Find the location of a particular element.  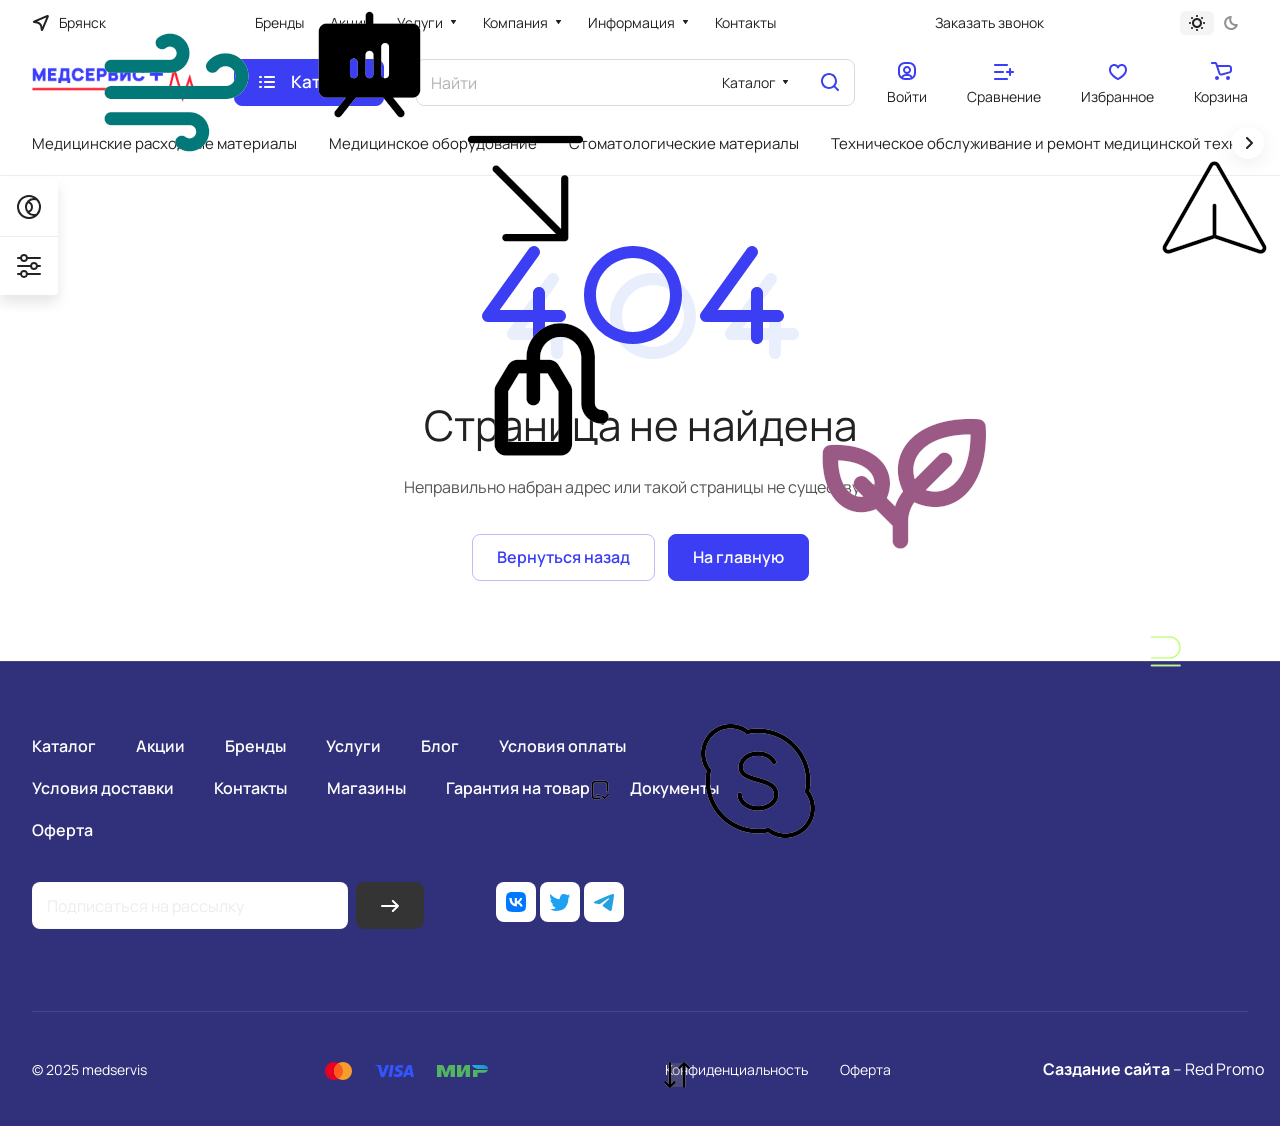

sort items in ascending or descending order is located at coordinates (677, 1075).